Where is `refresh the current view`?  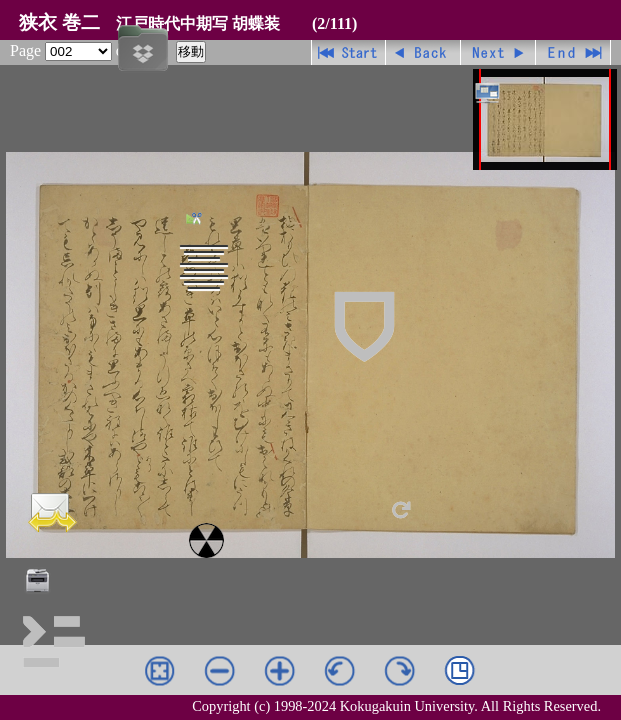 refresh the current view is located at coordinates (402, 510).